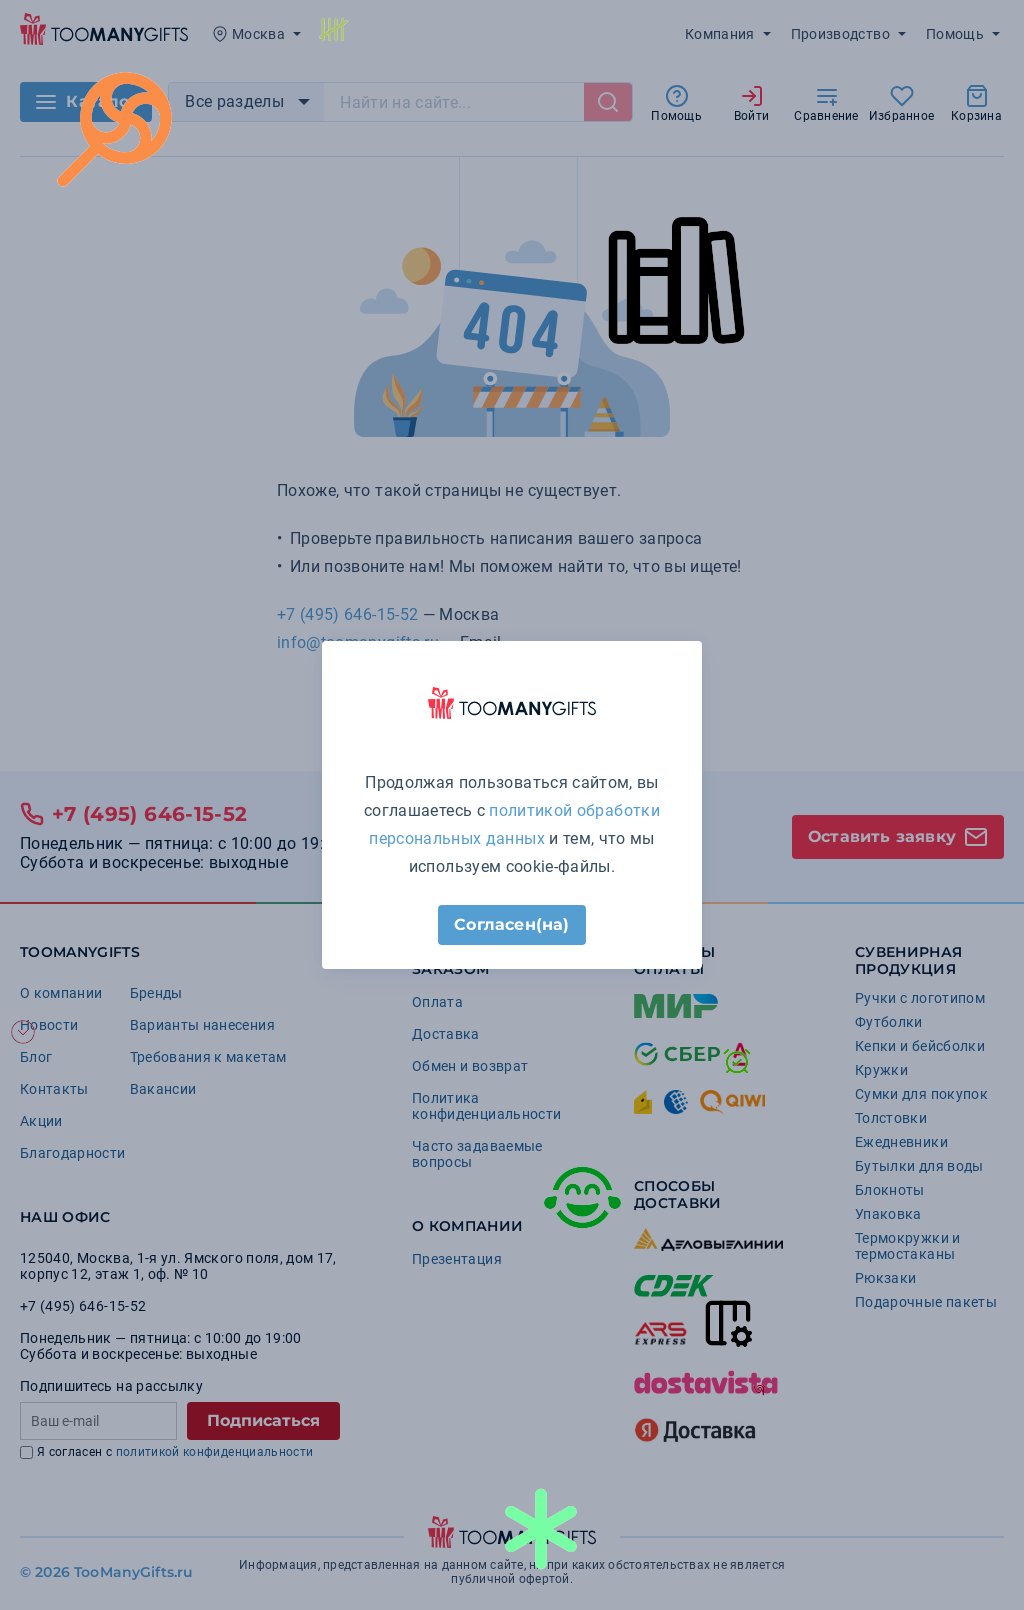 The height and width of the screenshot is (1610, 1024). What do you see at coordinates (676, 280) in the screenshot?
I see `access your library or collection` at bounding box center [676, 280].